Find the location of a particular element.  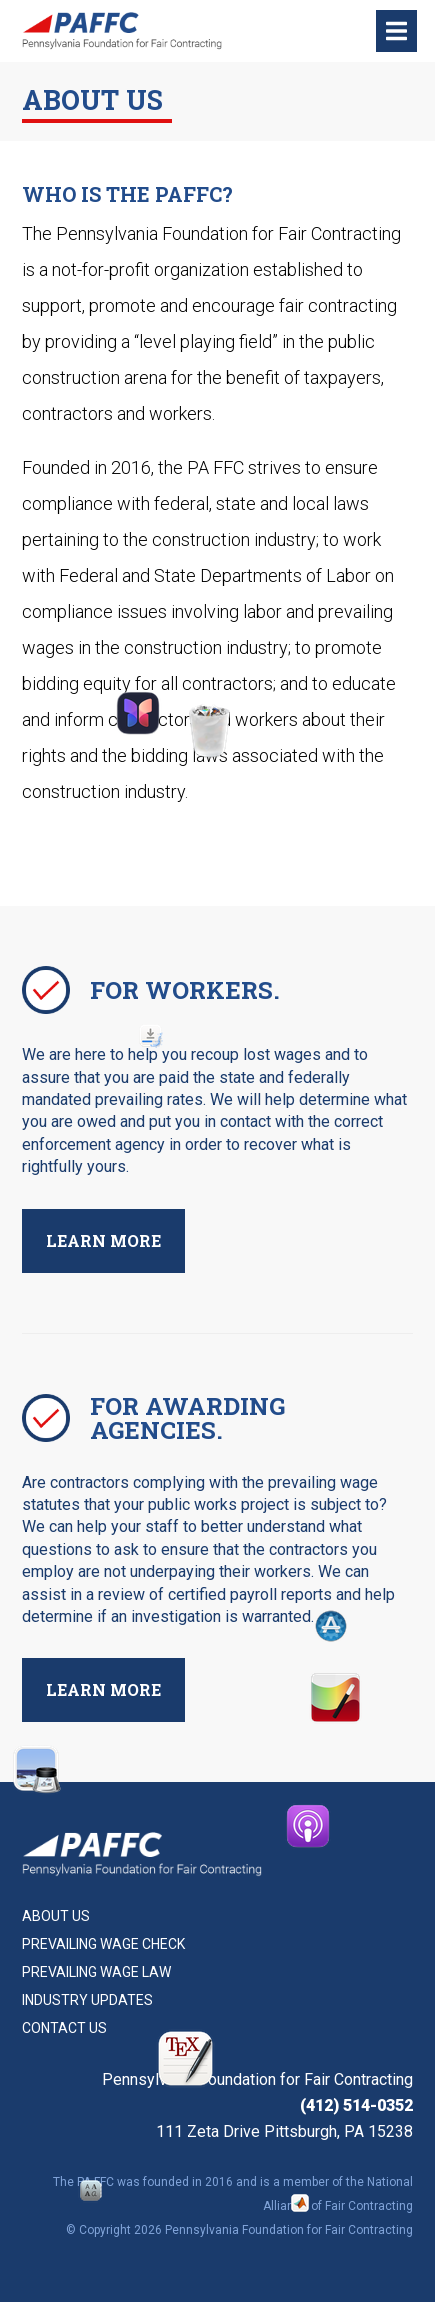

open Preview app to view images and PDFs is located at coordinates (36, 1768).